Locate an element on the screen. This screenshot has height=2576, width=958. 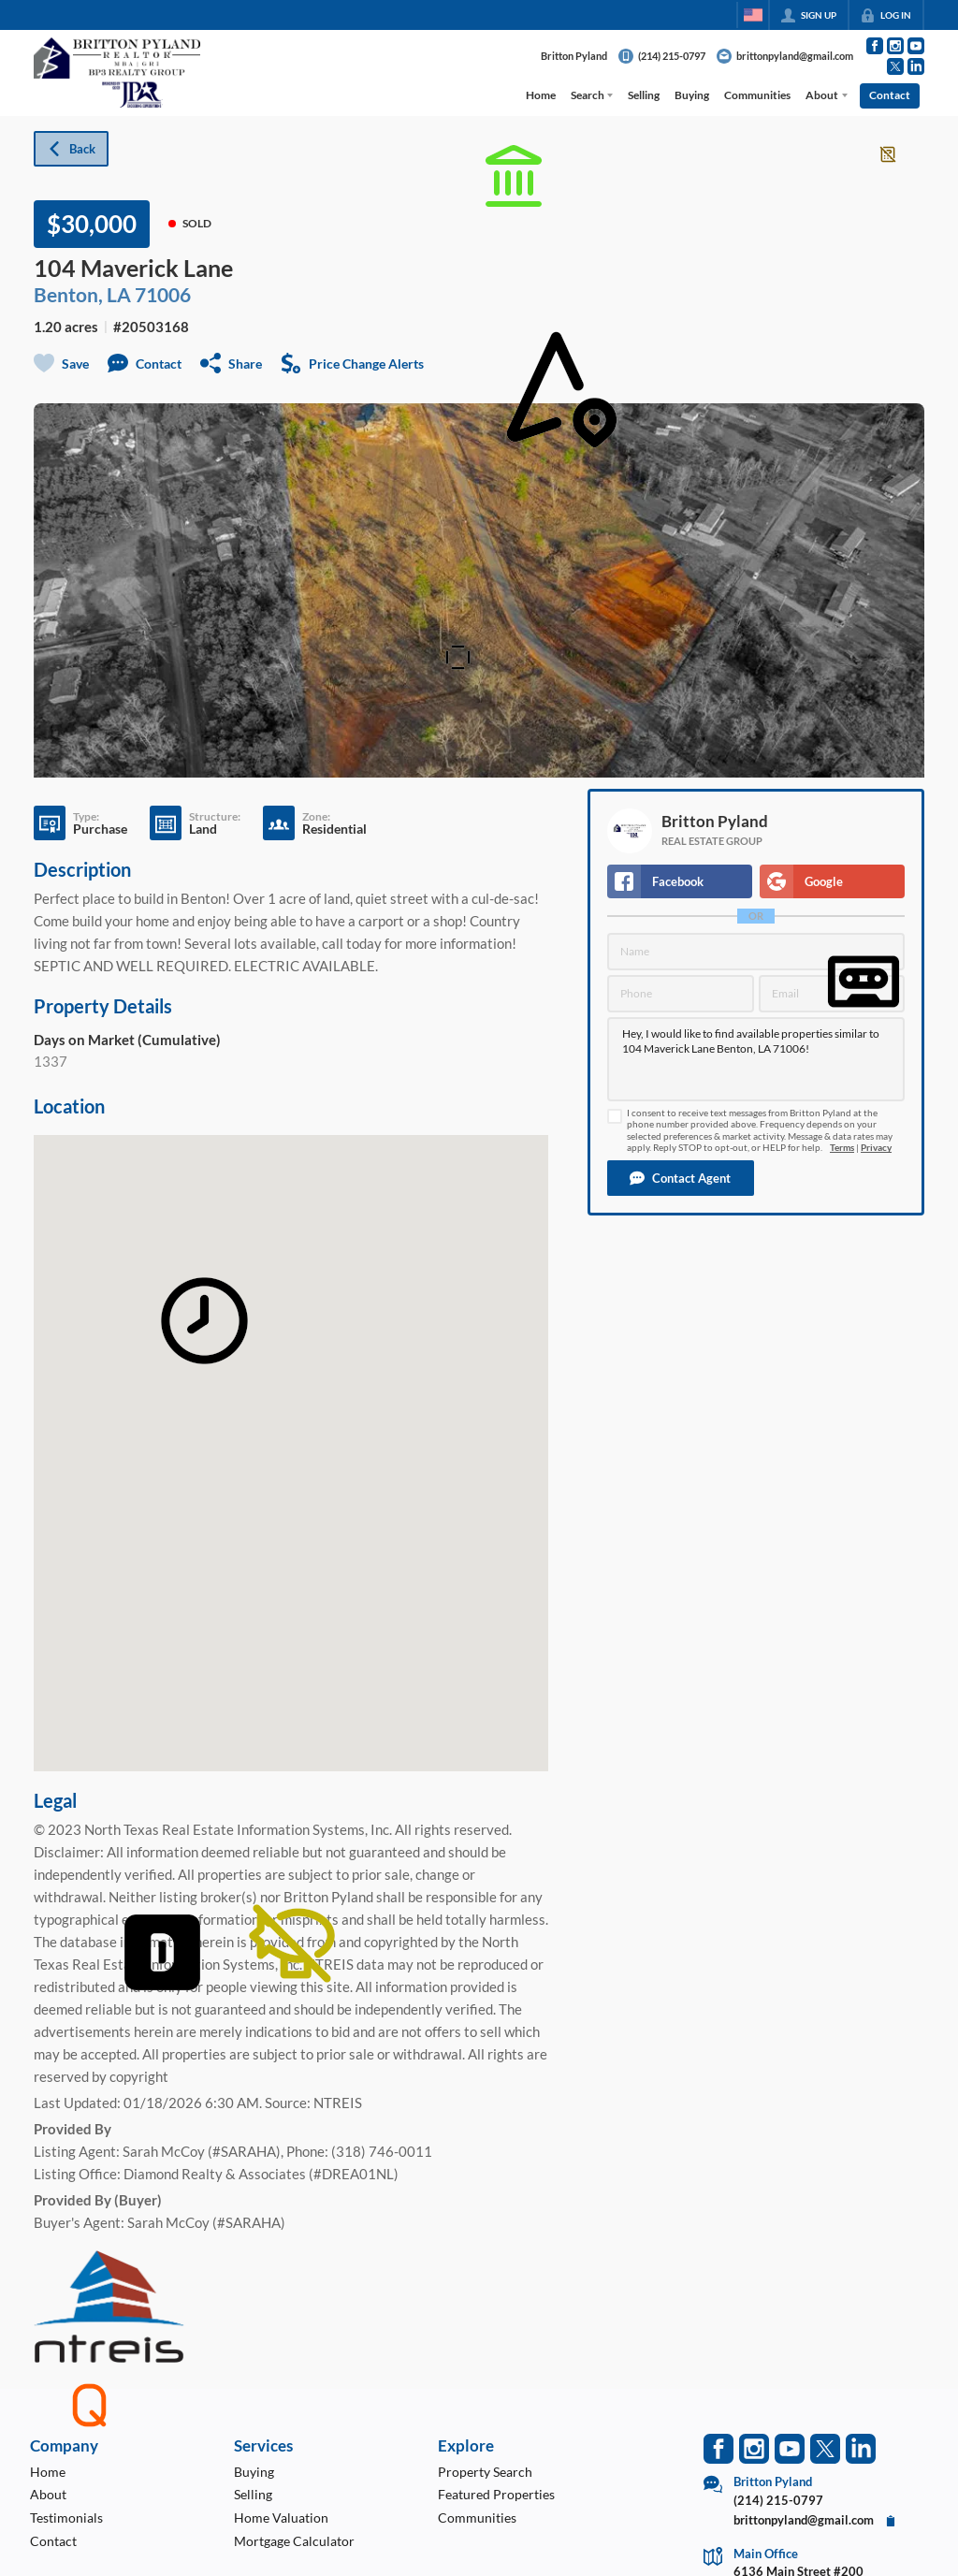
access audio recordings or voice memos is located at coordinates (864, 982).